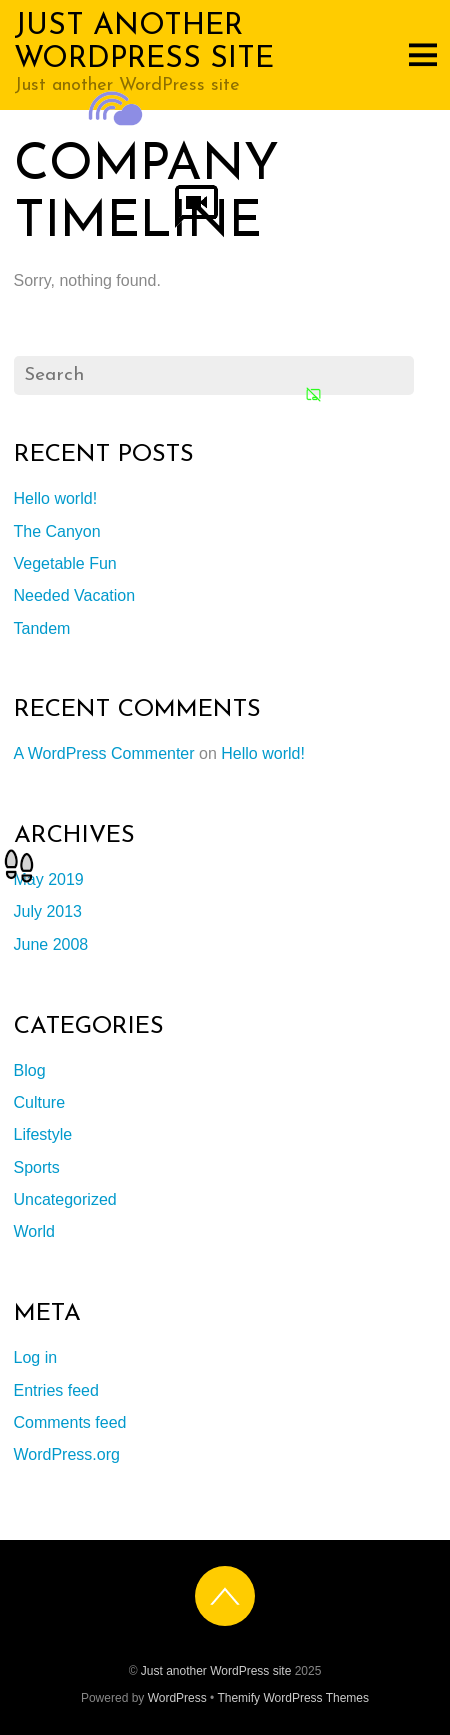 The width and height of the screenshot is (450, 1735). What do you see at coordinates (196, 206) in the screenshot?
I see `start a video chat conversation` at bounding box center [196, 206].